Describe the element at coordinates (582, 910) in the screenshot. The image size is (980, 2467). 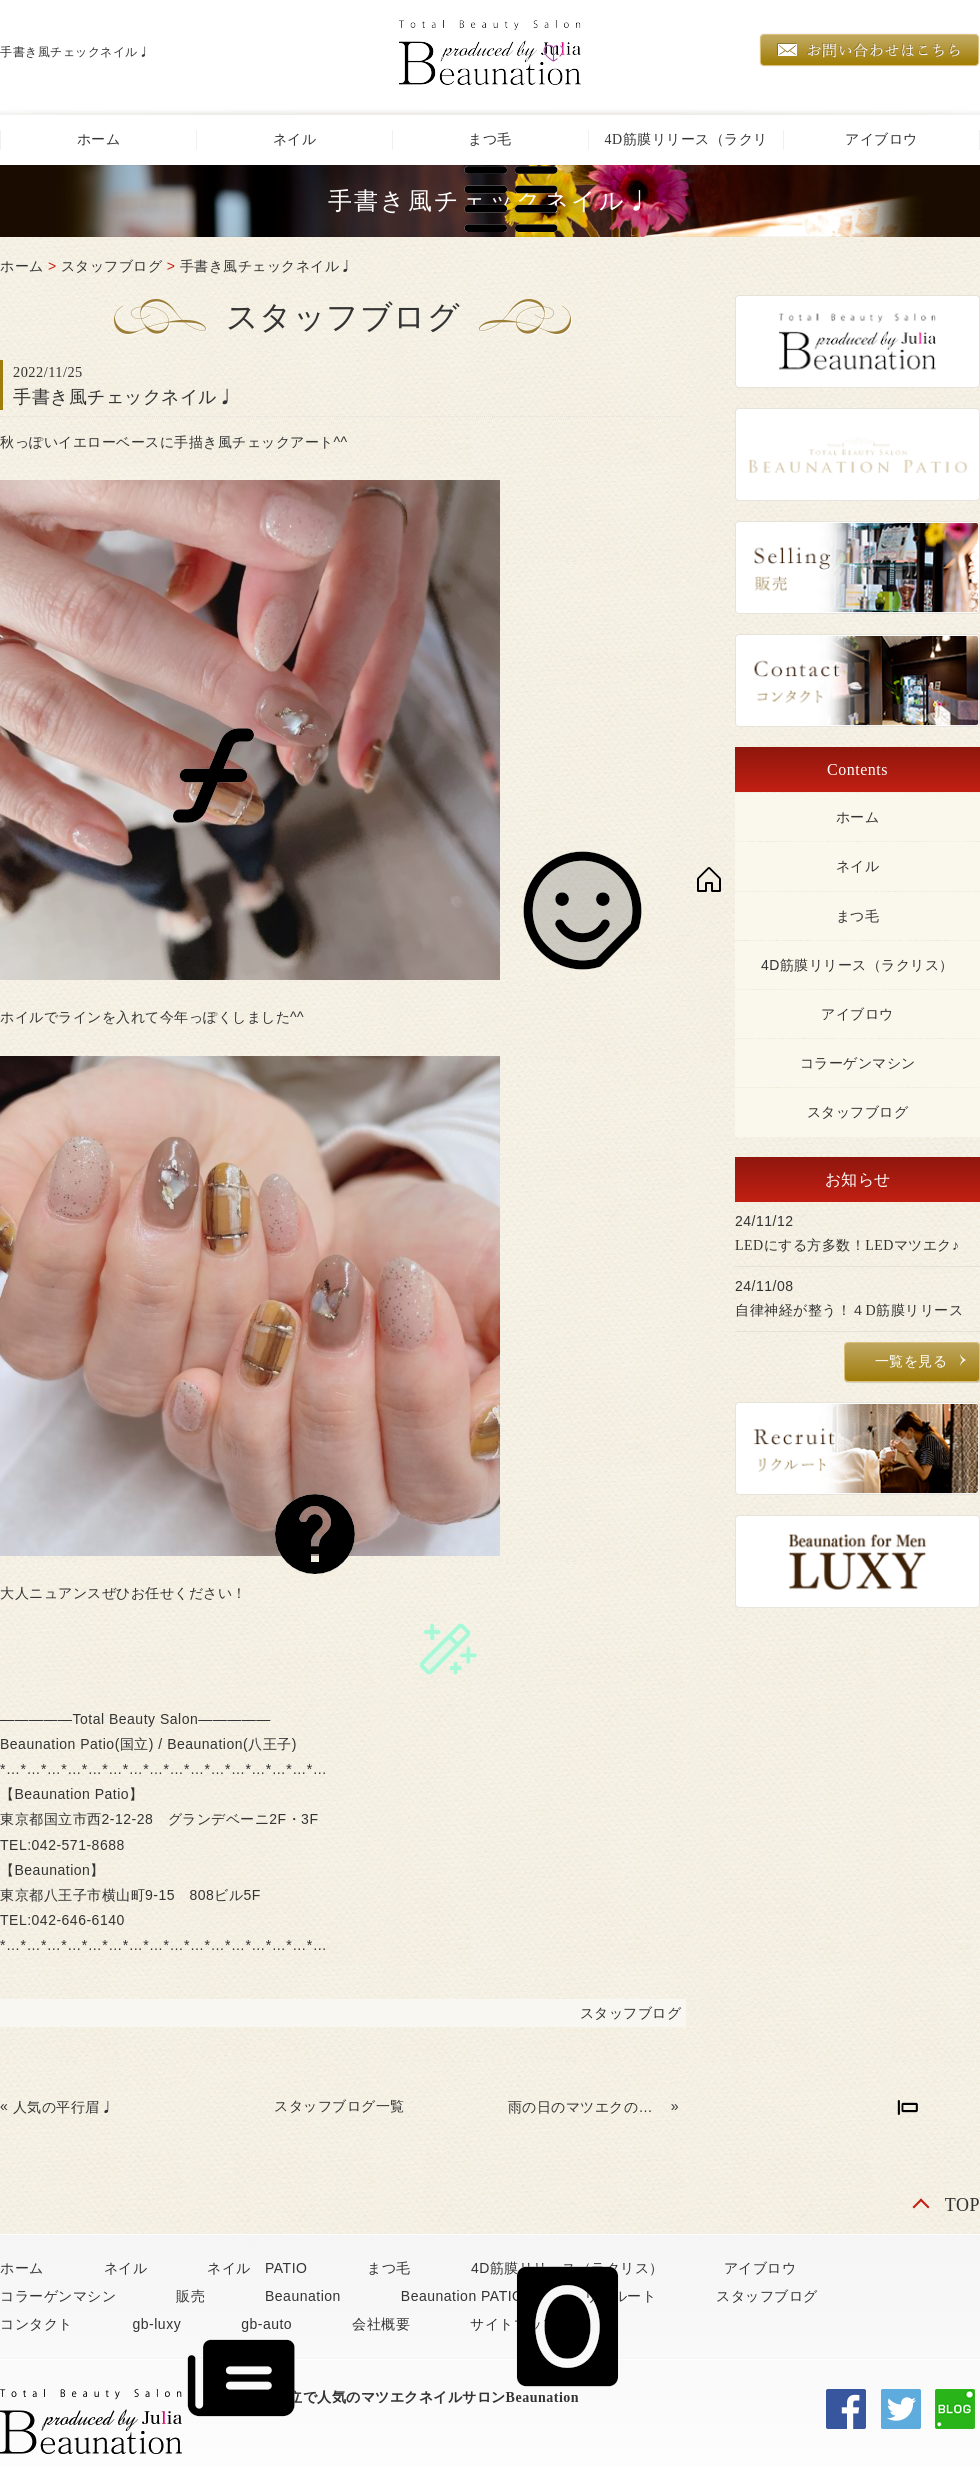
I see `add a sticker or emoji to your message` at that location.